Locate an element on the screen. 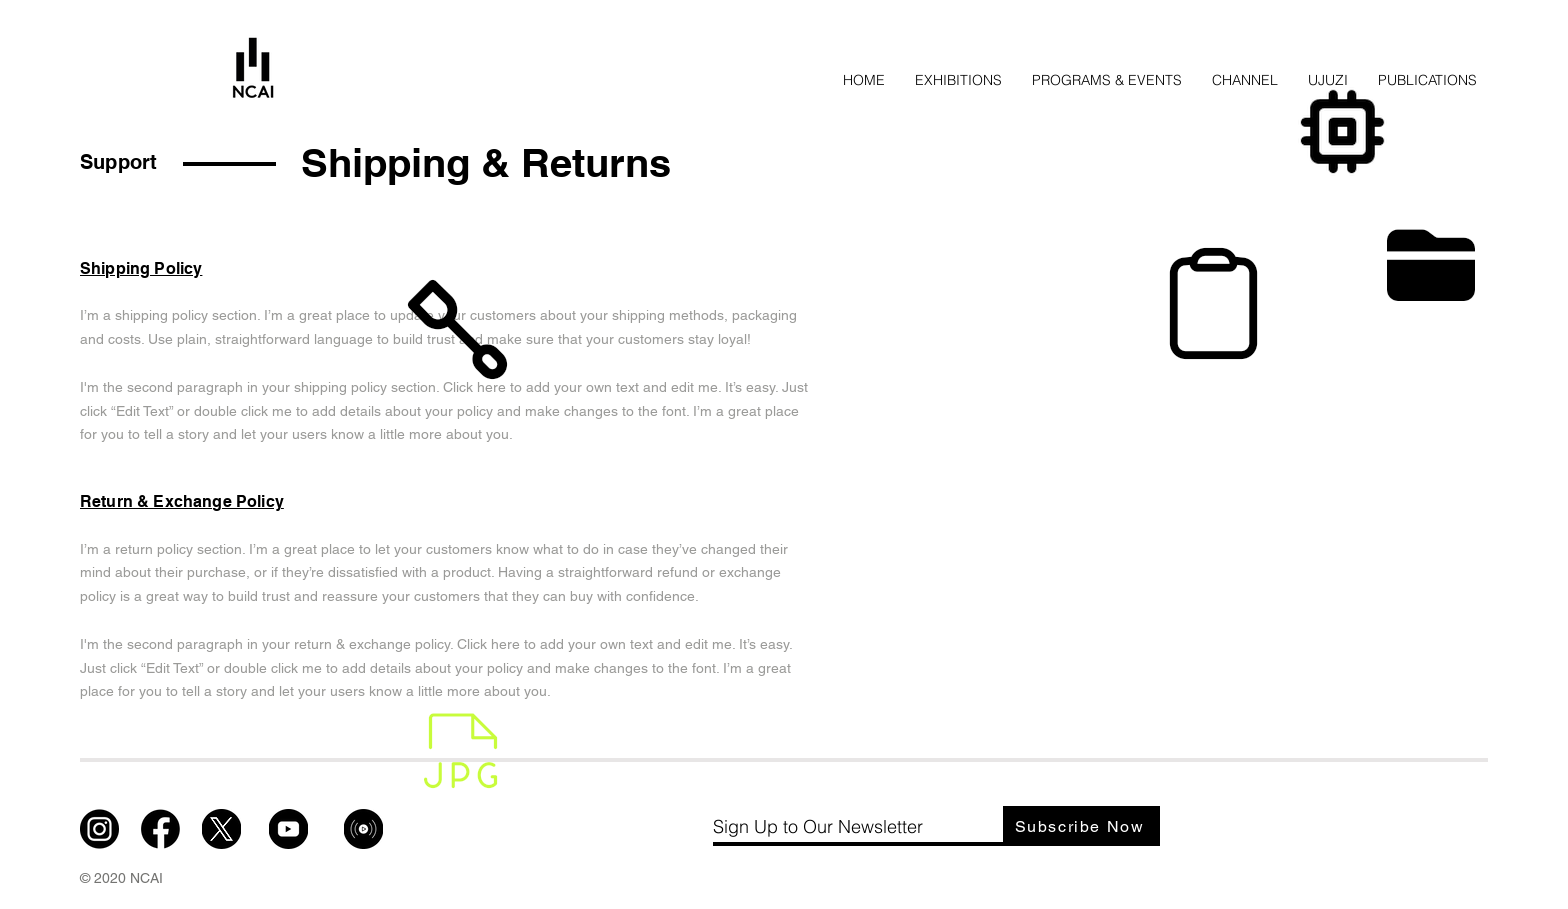 This screenshot has width=1568, height=909. access a closed or collapsed folder is located at coordinates (1431, 268).